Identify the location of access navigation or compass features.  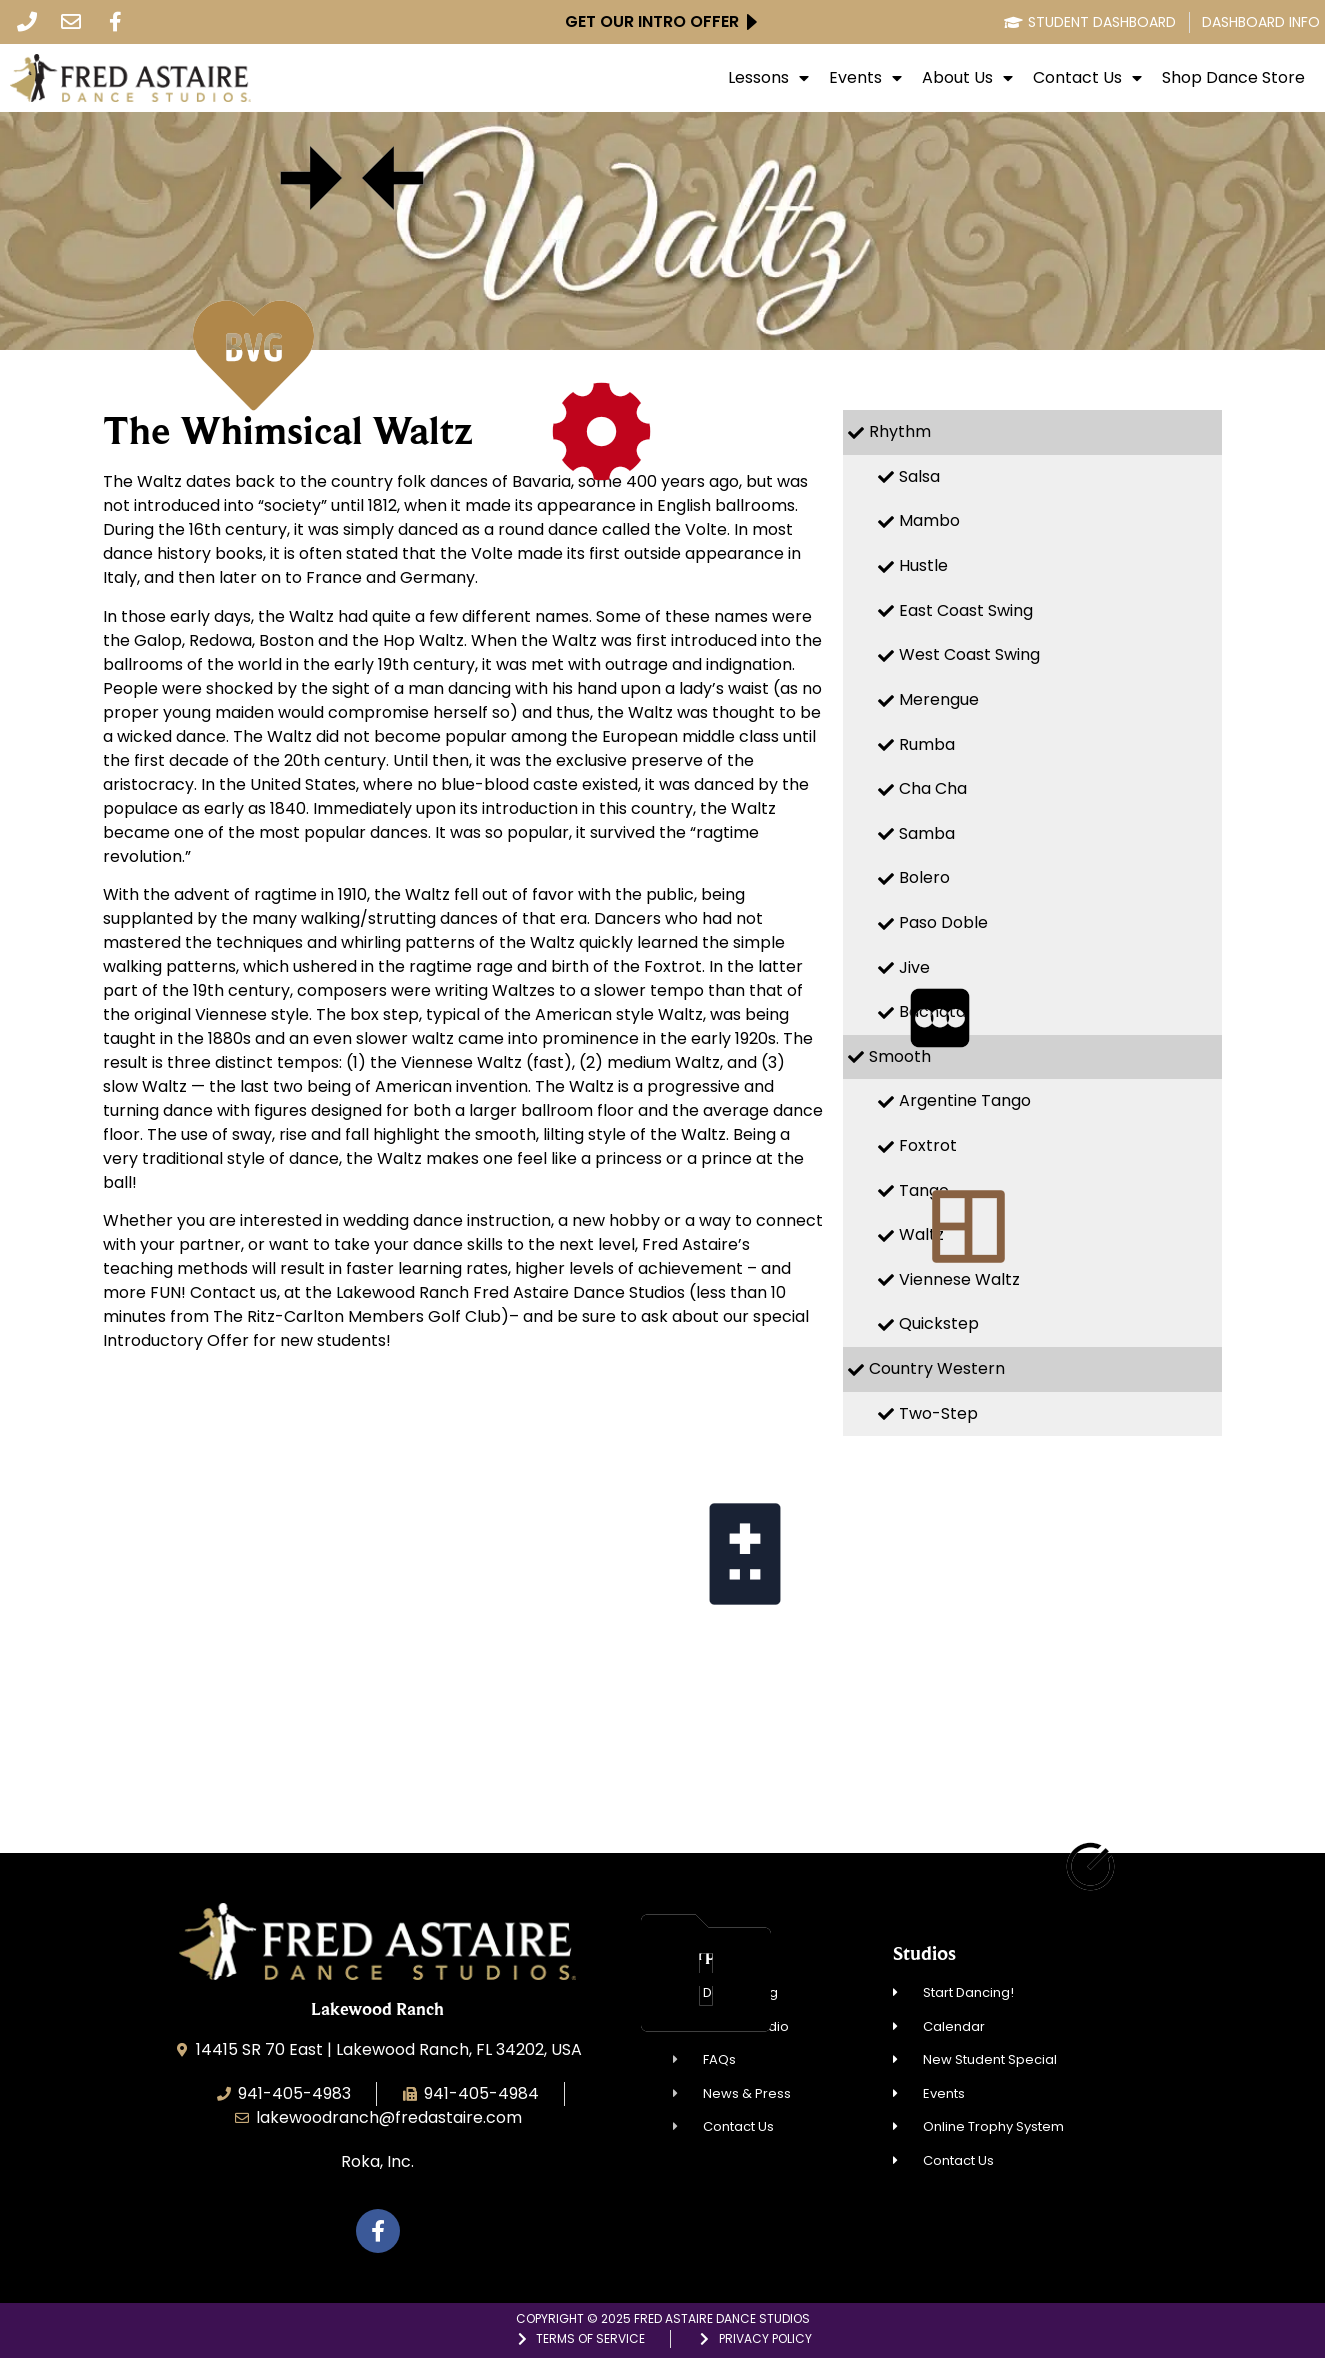
(1090, 1866).